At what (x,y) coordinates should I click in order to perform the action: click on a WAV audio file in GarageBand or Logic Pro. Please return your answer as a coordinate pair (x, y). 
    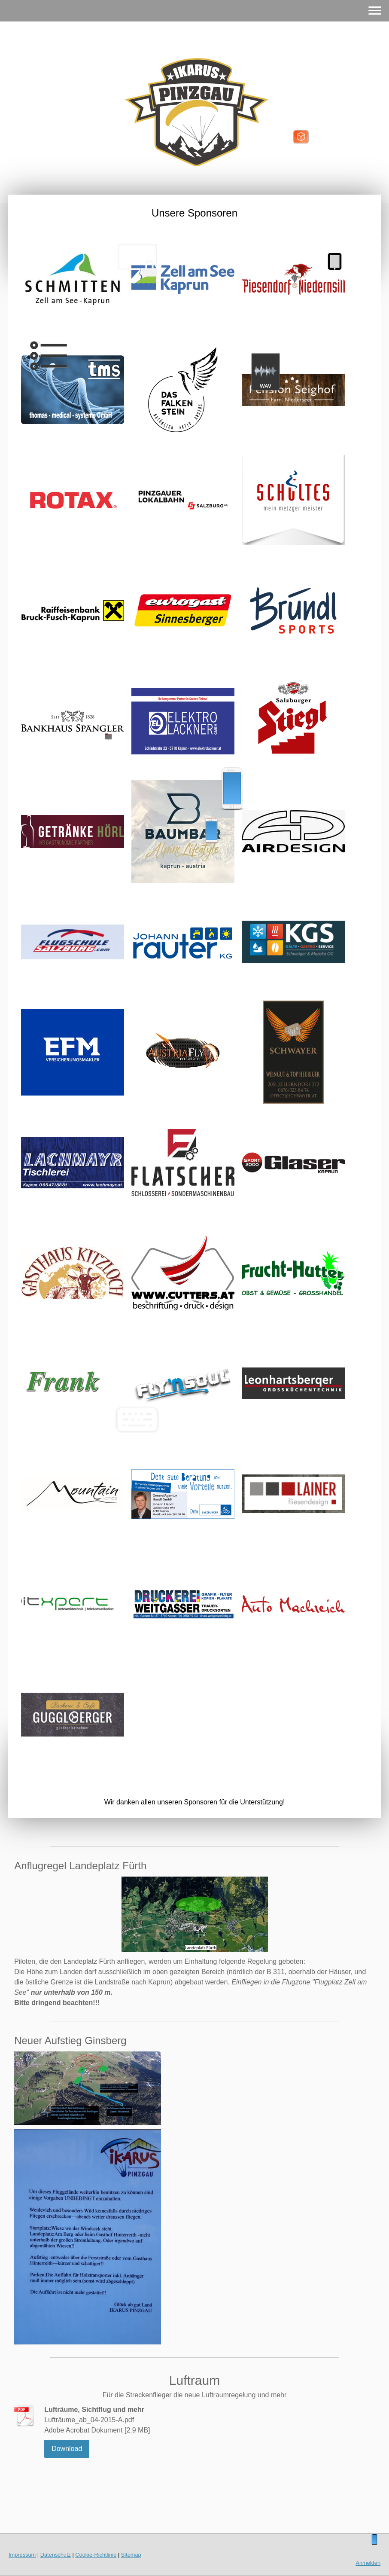
    Looking at the image, I should click on (265, 372).